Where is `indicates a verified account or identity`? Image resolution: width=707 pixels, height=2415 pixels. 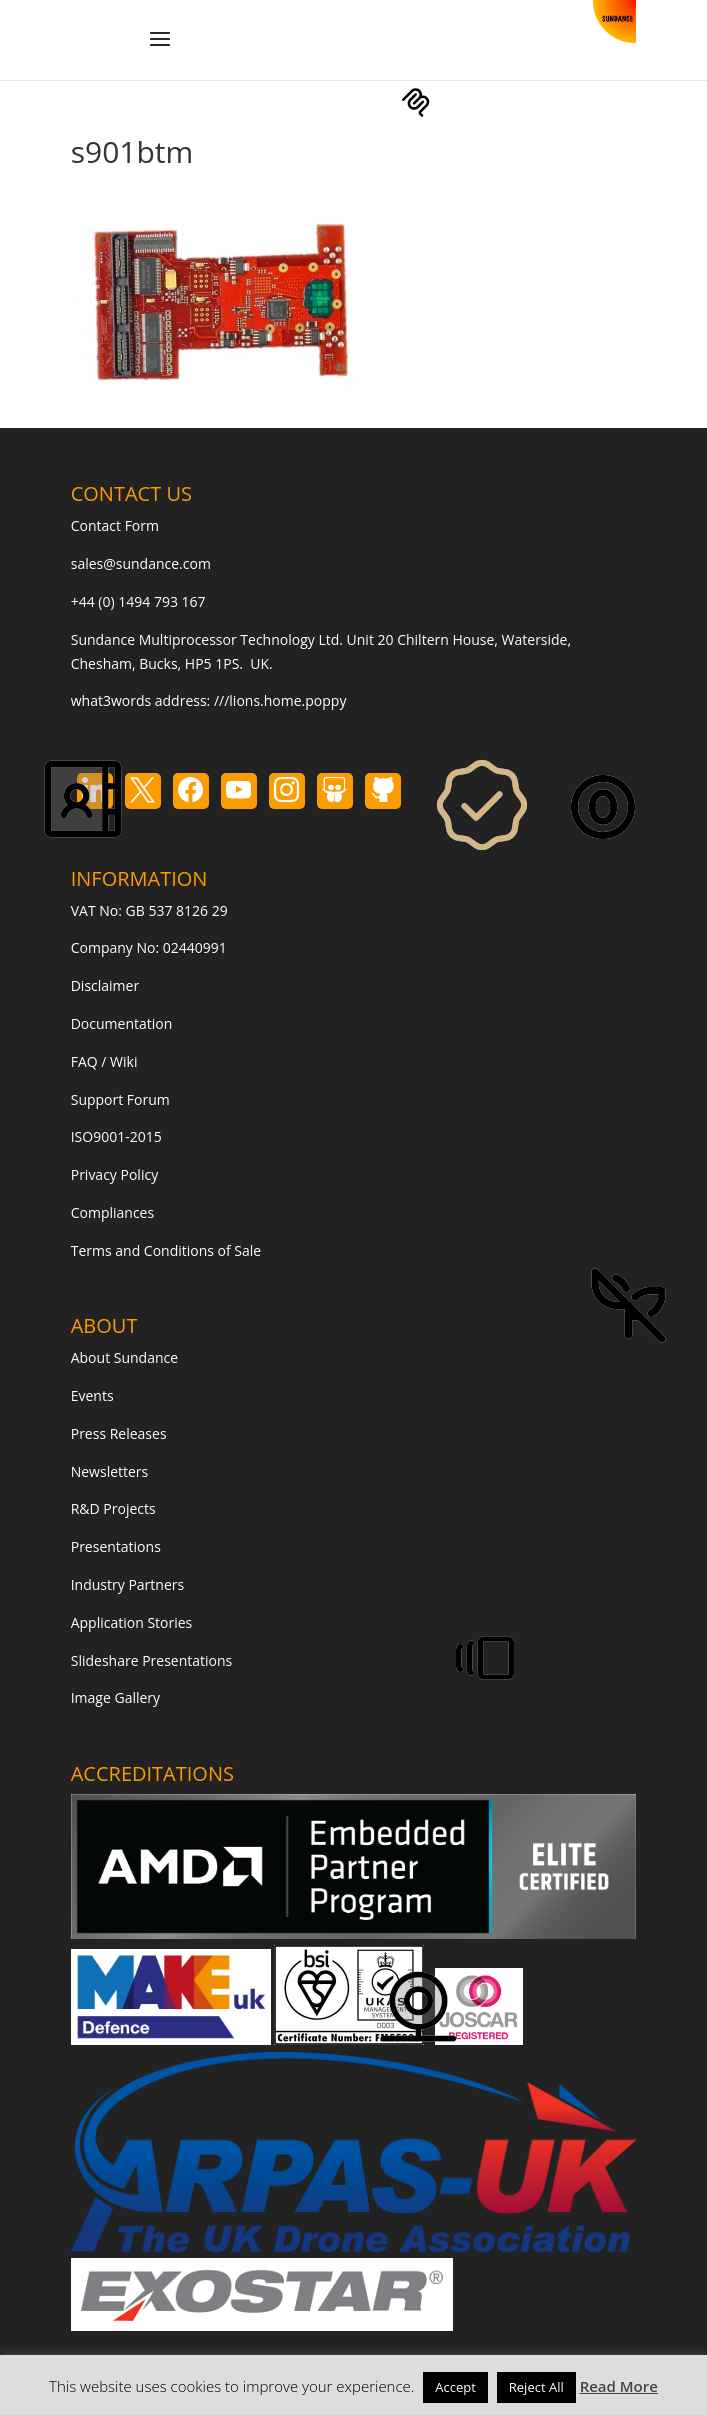
indicates a verified account or identity is located at coordinates (482, 805).